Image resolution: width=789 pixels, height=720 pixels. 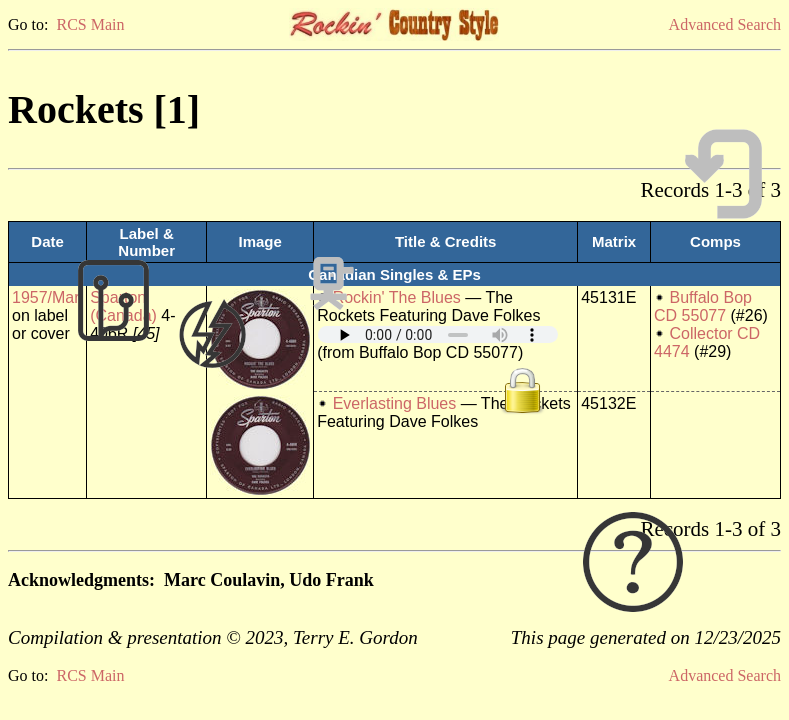 What do you see at coordinates (333, 283) in the screenshot?
I see `configure network proxy settings` at bounding box center [333, 283].